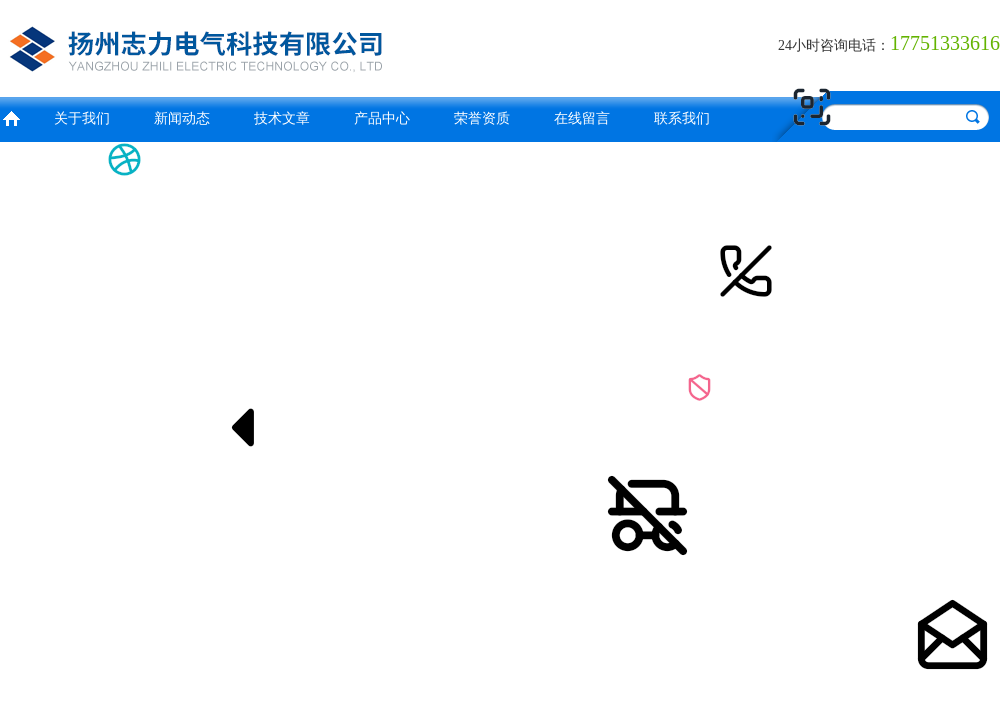 The image size is (1000, 720). I want to click on open dribbble profile or portfolio, so click(124, 159).